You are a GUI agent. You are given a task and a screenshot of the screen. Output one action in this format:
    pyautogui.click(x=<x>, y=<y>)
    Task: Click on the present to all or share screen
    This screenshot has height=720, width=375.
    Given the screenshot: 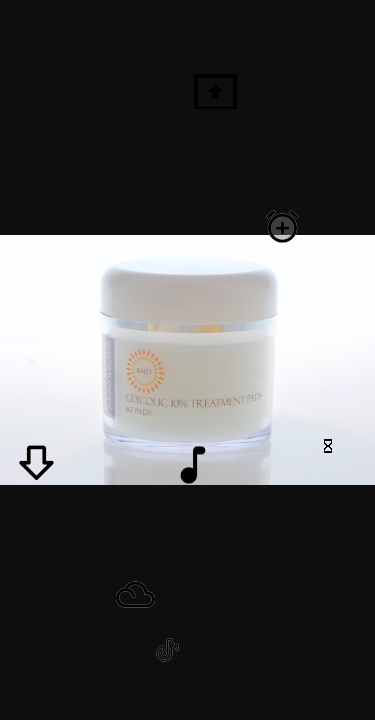 What is the action you would take?
    pyautogui.click(x=215, y=91)
    